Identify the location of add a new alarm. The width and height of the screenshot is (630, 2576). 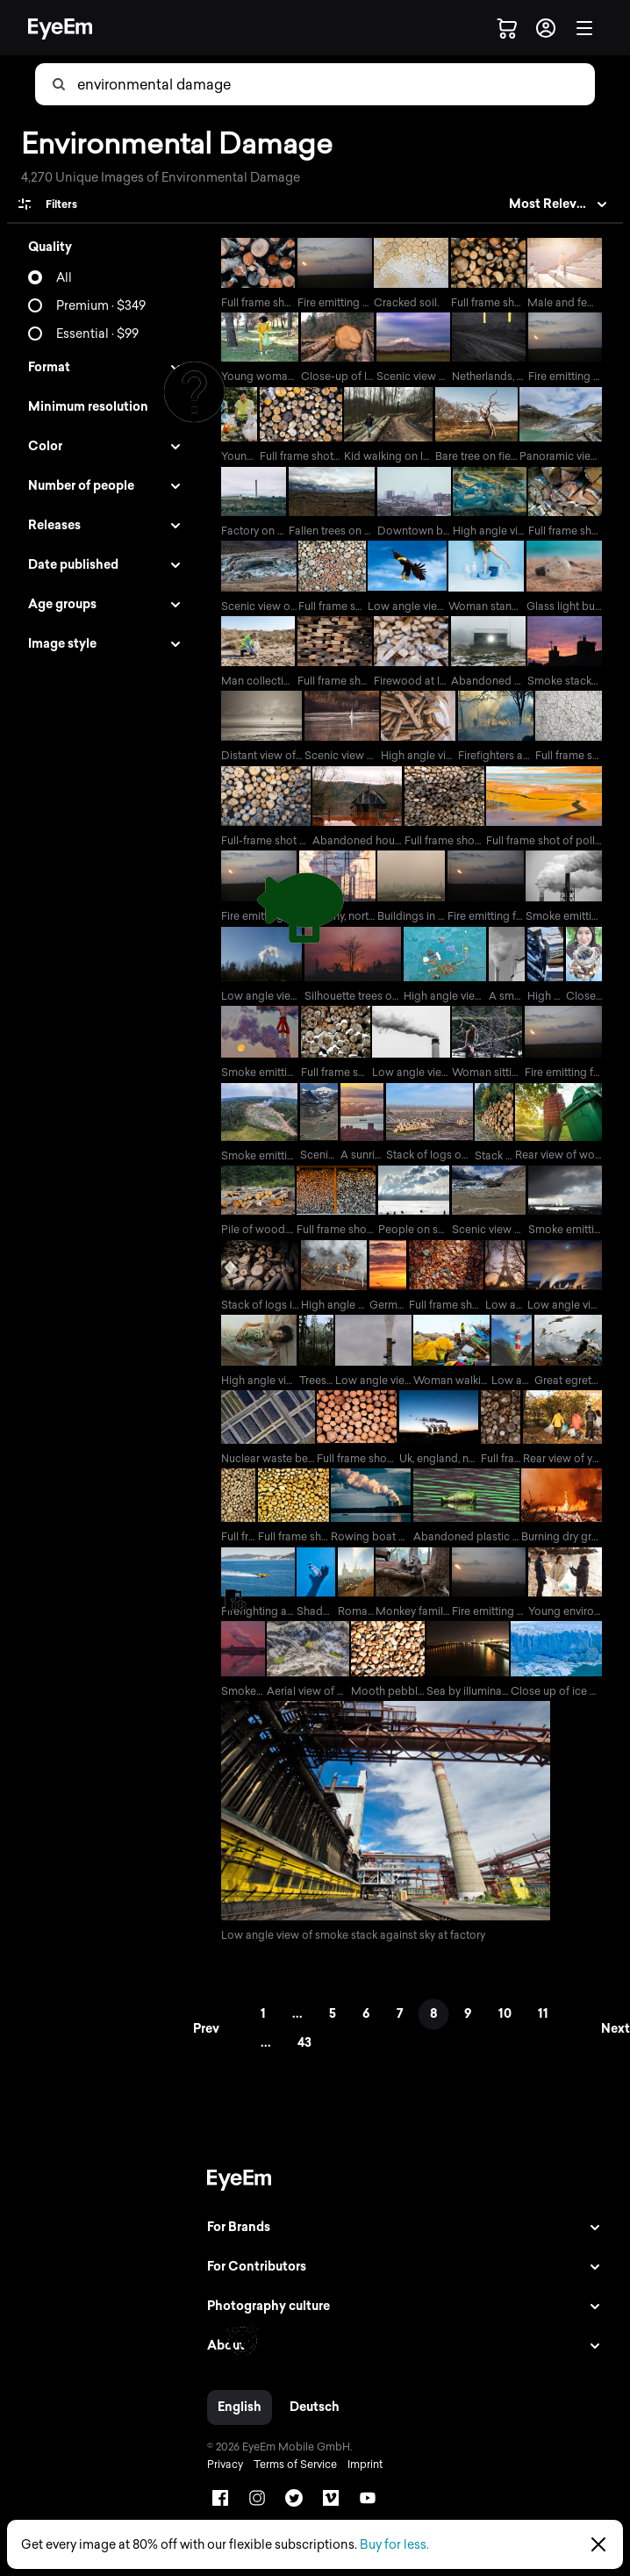
(242, 2339).